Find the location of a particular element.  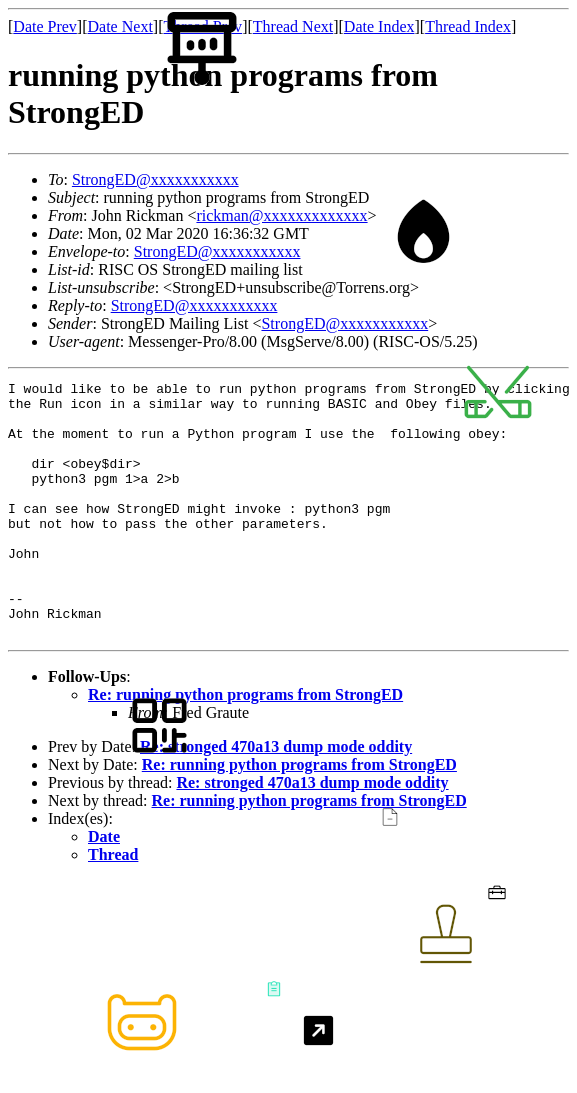

access tools and utilities is located at coordinates (497, 893).